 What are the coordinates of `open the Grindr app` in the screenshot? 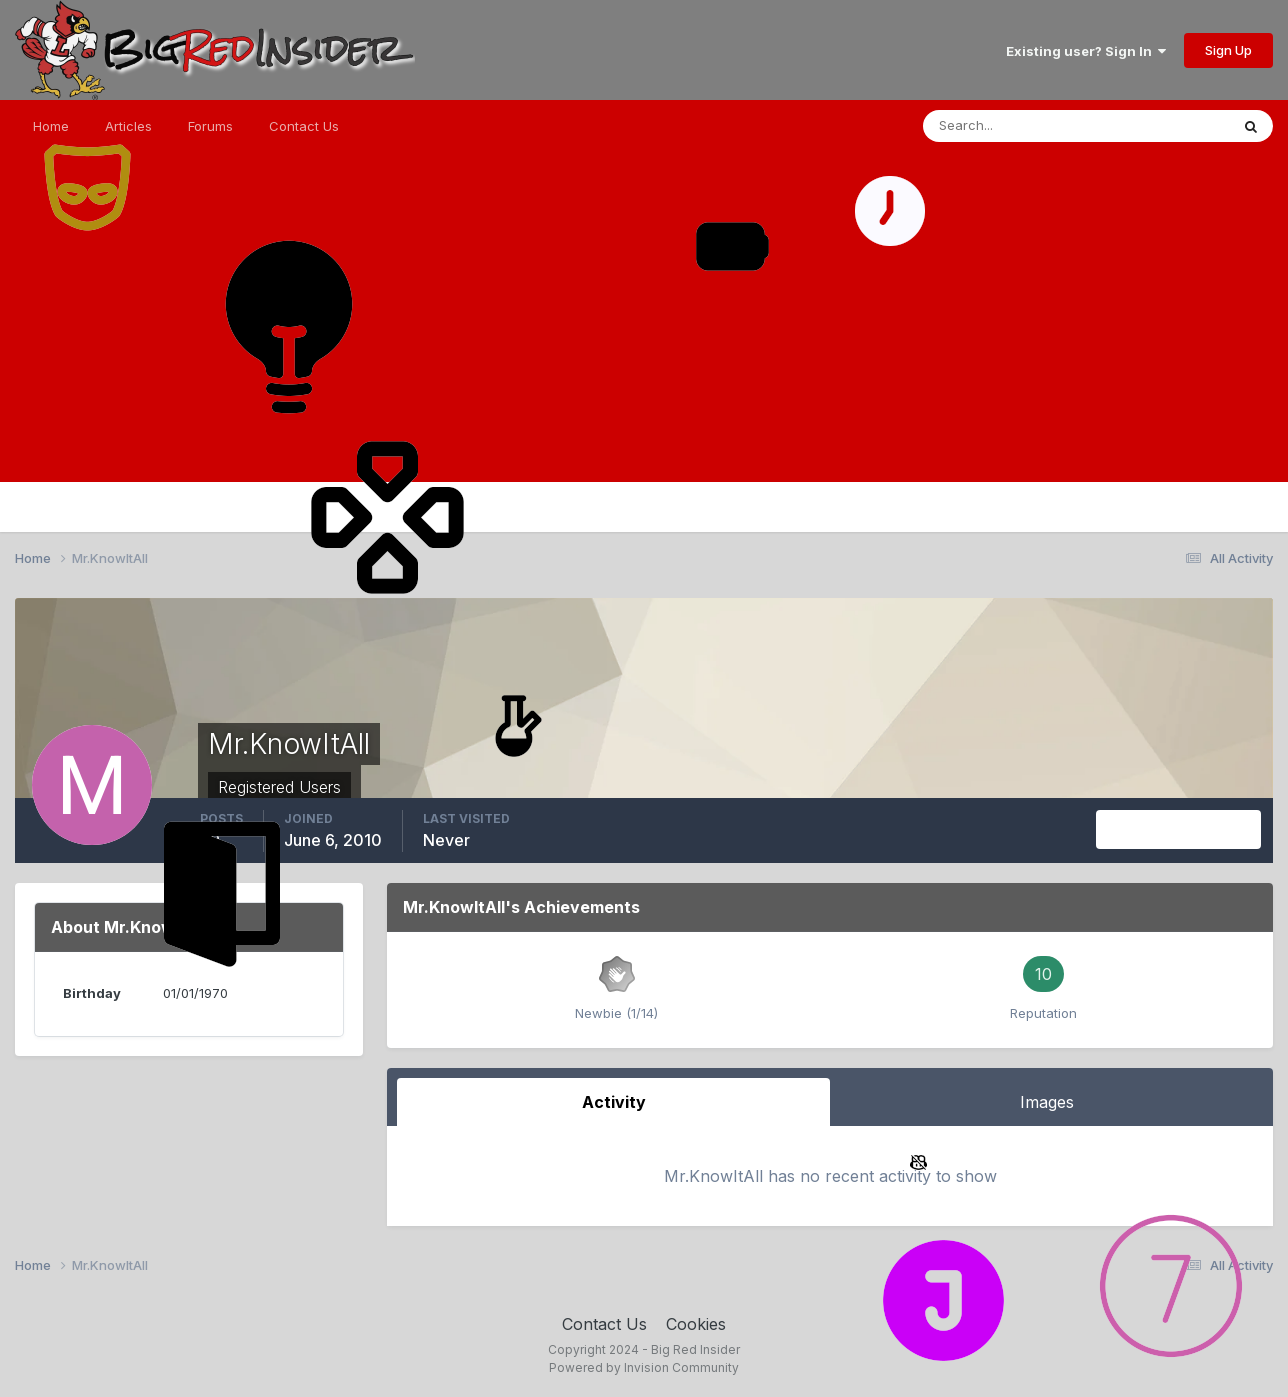 It's located at (87, 187).